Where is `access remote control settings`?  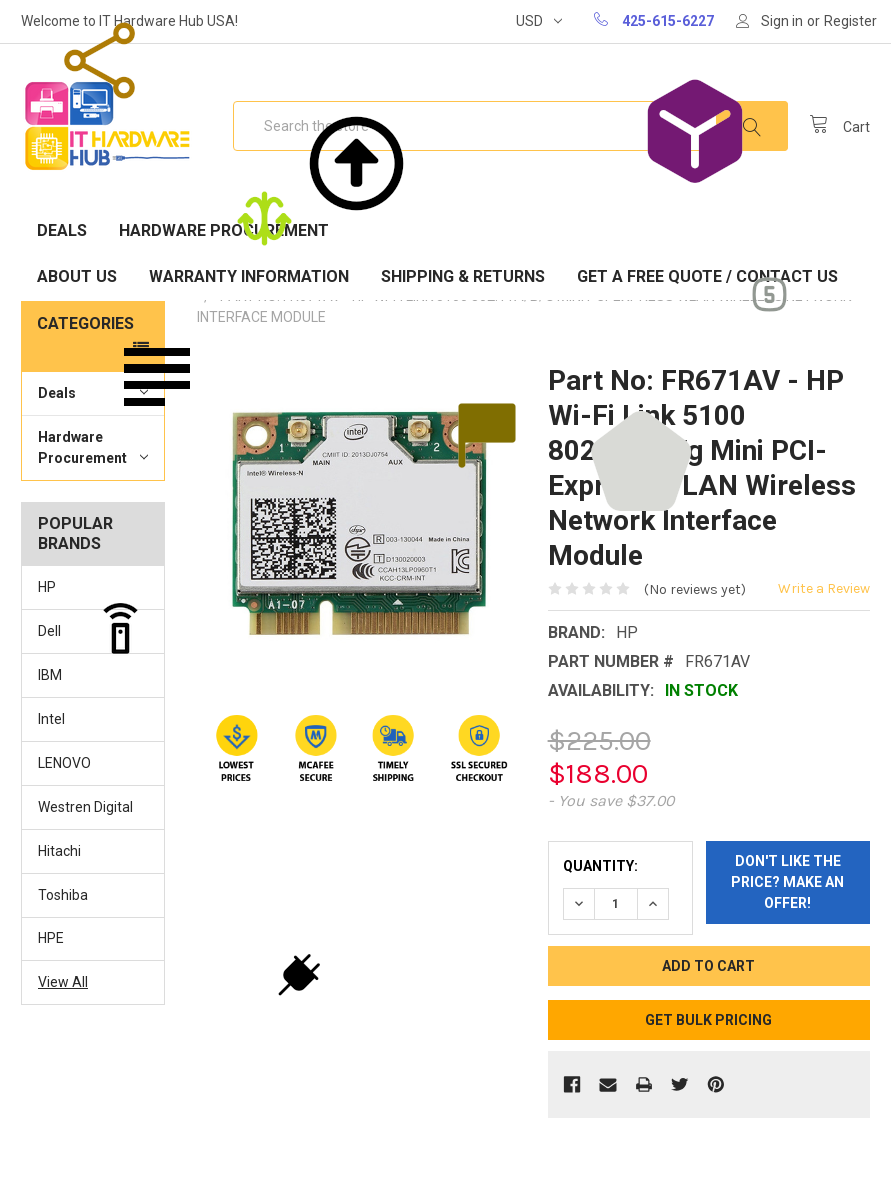
access remote control settings is located at coordinates (120, 629).